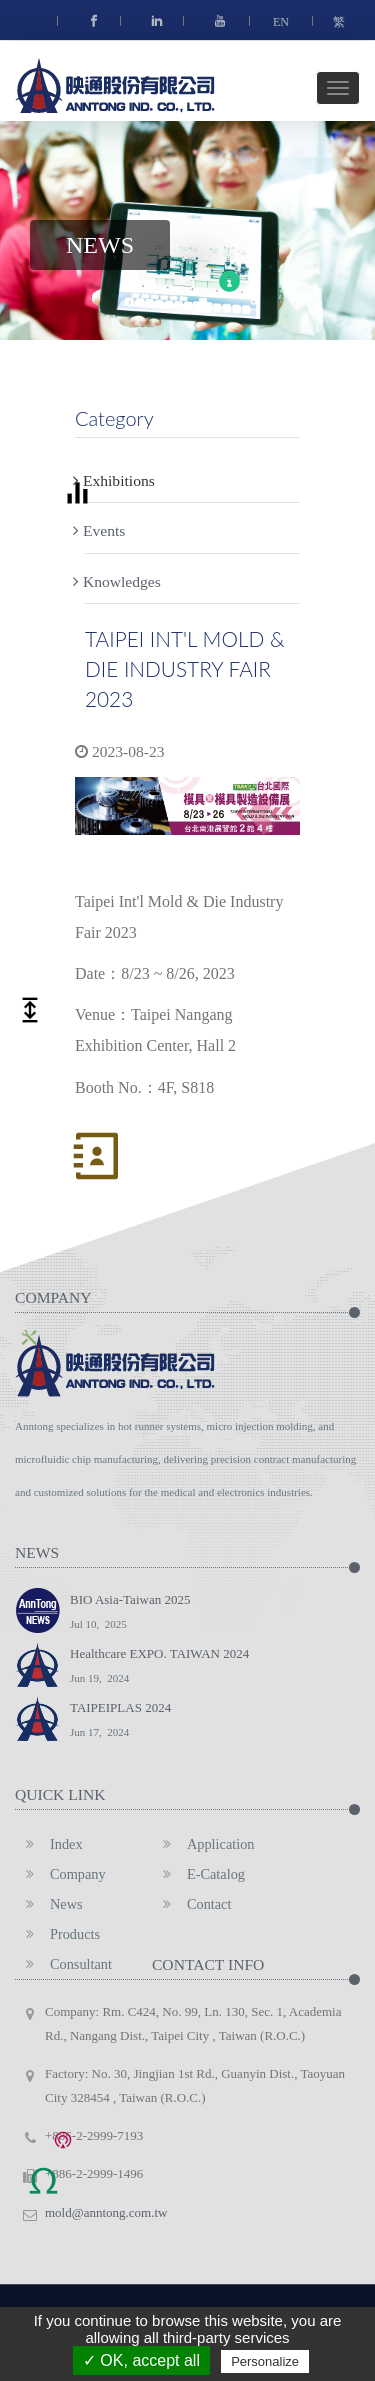  Describe the element at coordinates (97, 1156) in the screenshot. I see `open your contacts book` at that location.